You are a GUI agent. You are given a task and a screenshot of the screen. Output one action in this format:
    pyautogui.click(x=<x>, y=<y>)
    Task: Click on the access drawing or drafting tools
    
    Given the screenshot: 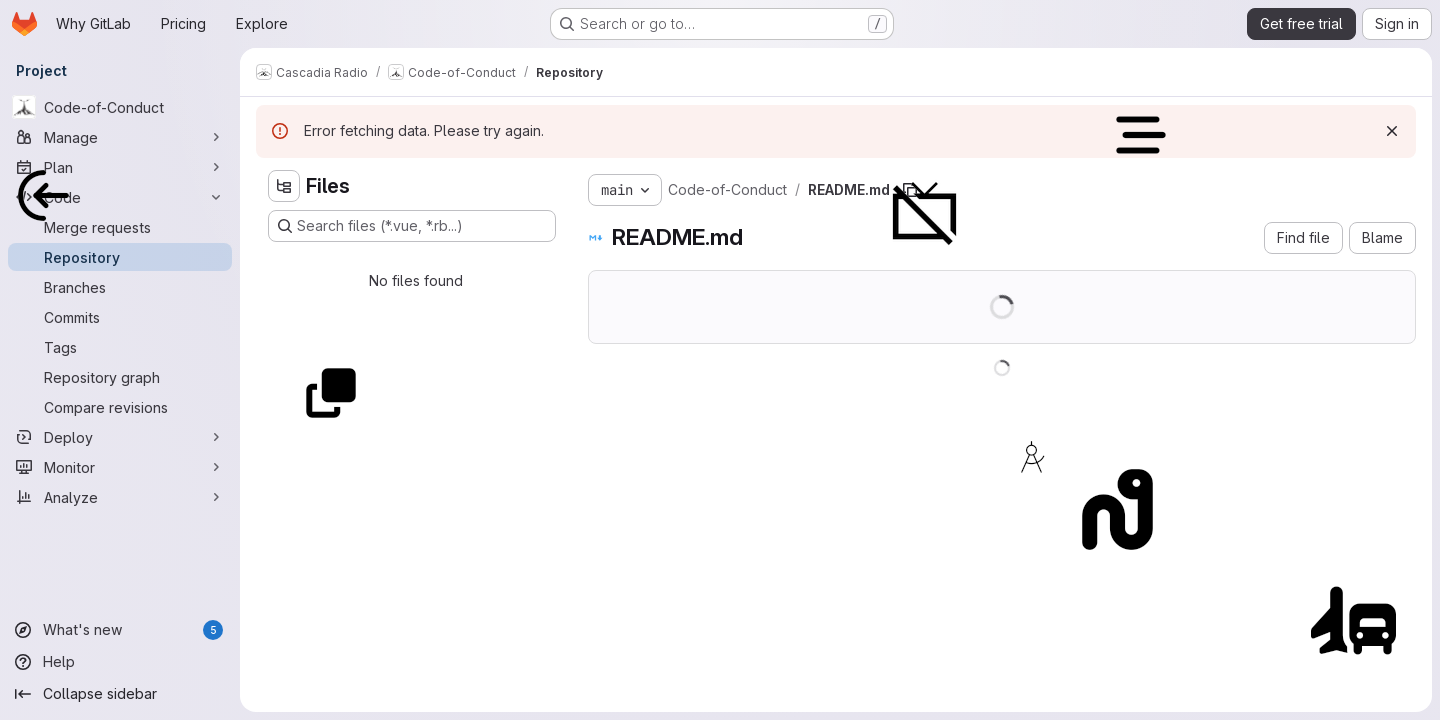 What is the action you would take?
    pyautogui.click(x=1031, y=457)
    